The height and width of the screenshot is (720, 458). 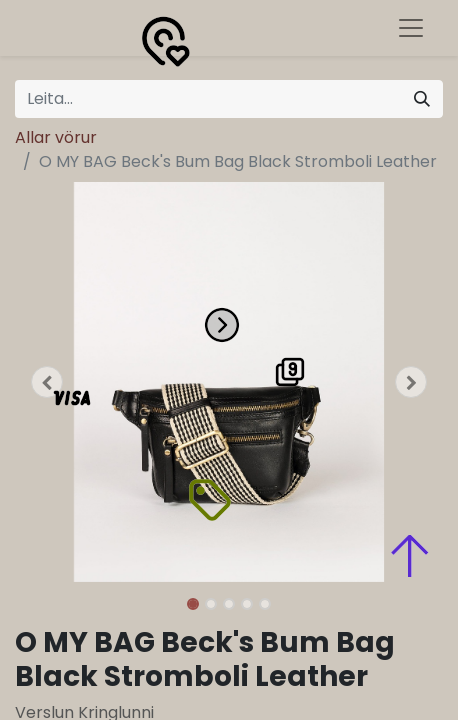 I want to click on go to next item or screen, so click(x=222, y=325).